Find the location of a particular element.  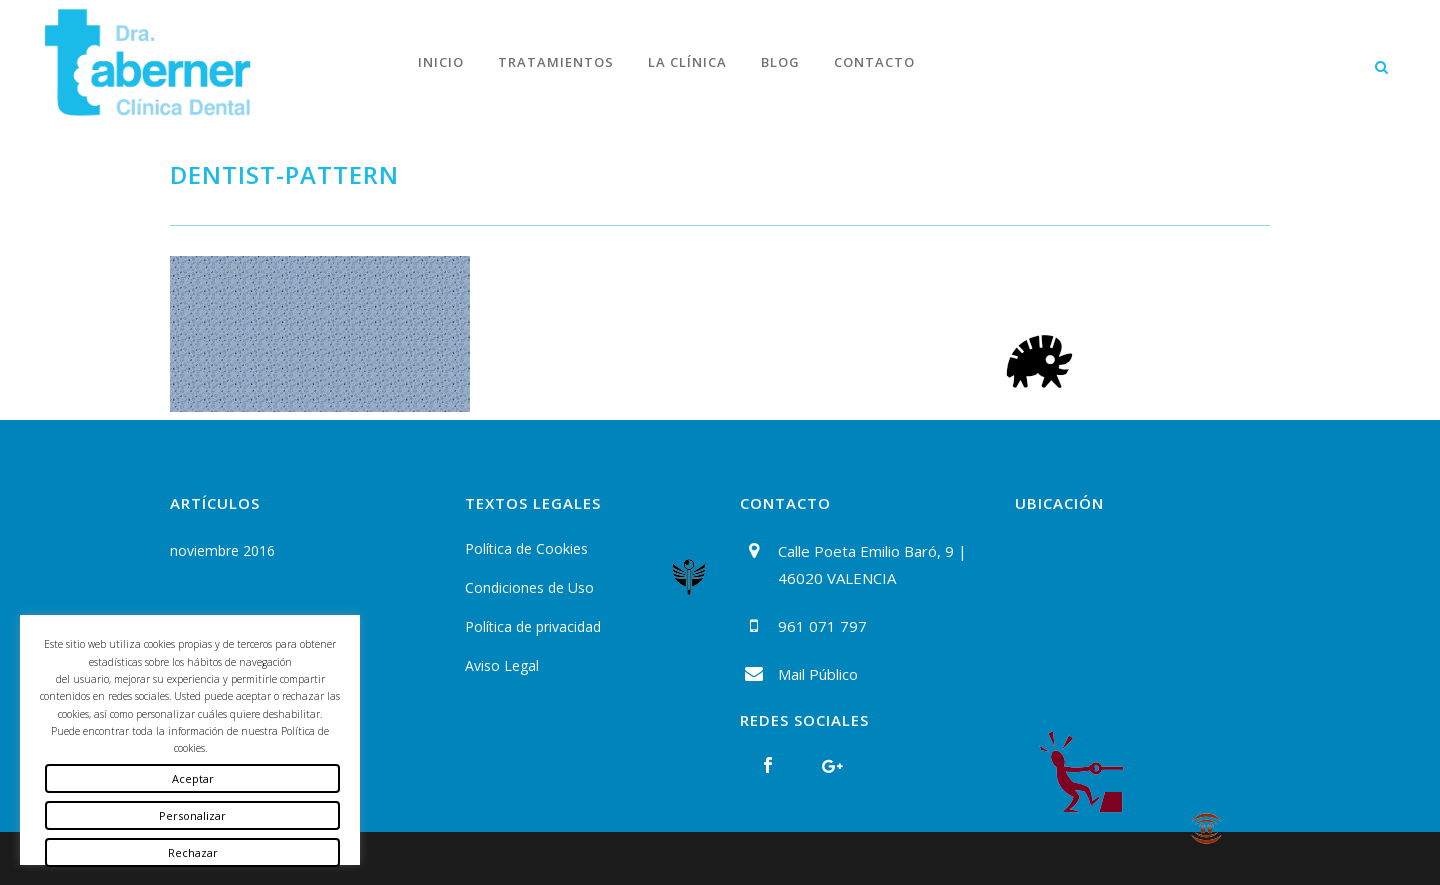

pull or drag an object is located at coordinates (1082, 769).